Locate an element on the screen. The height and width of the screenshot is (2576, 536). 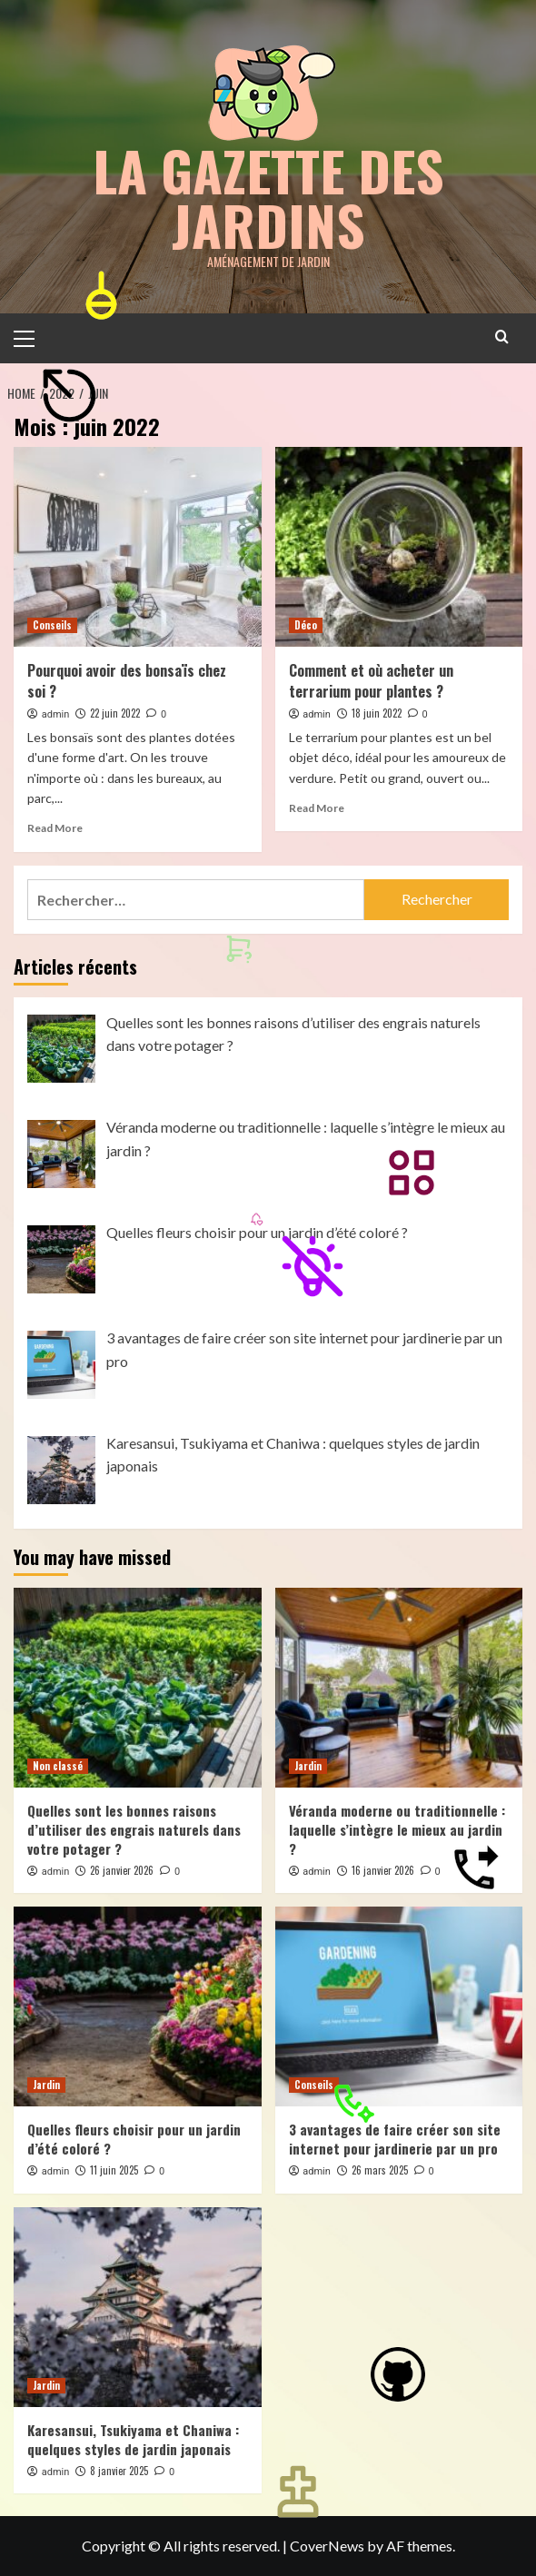
navigate back or return to previous screen is located at coordinates (69, 395).